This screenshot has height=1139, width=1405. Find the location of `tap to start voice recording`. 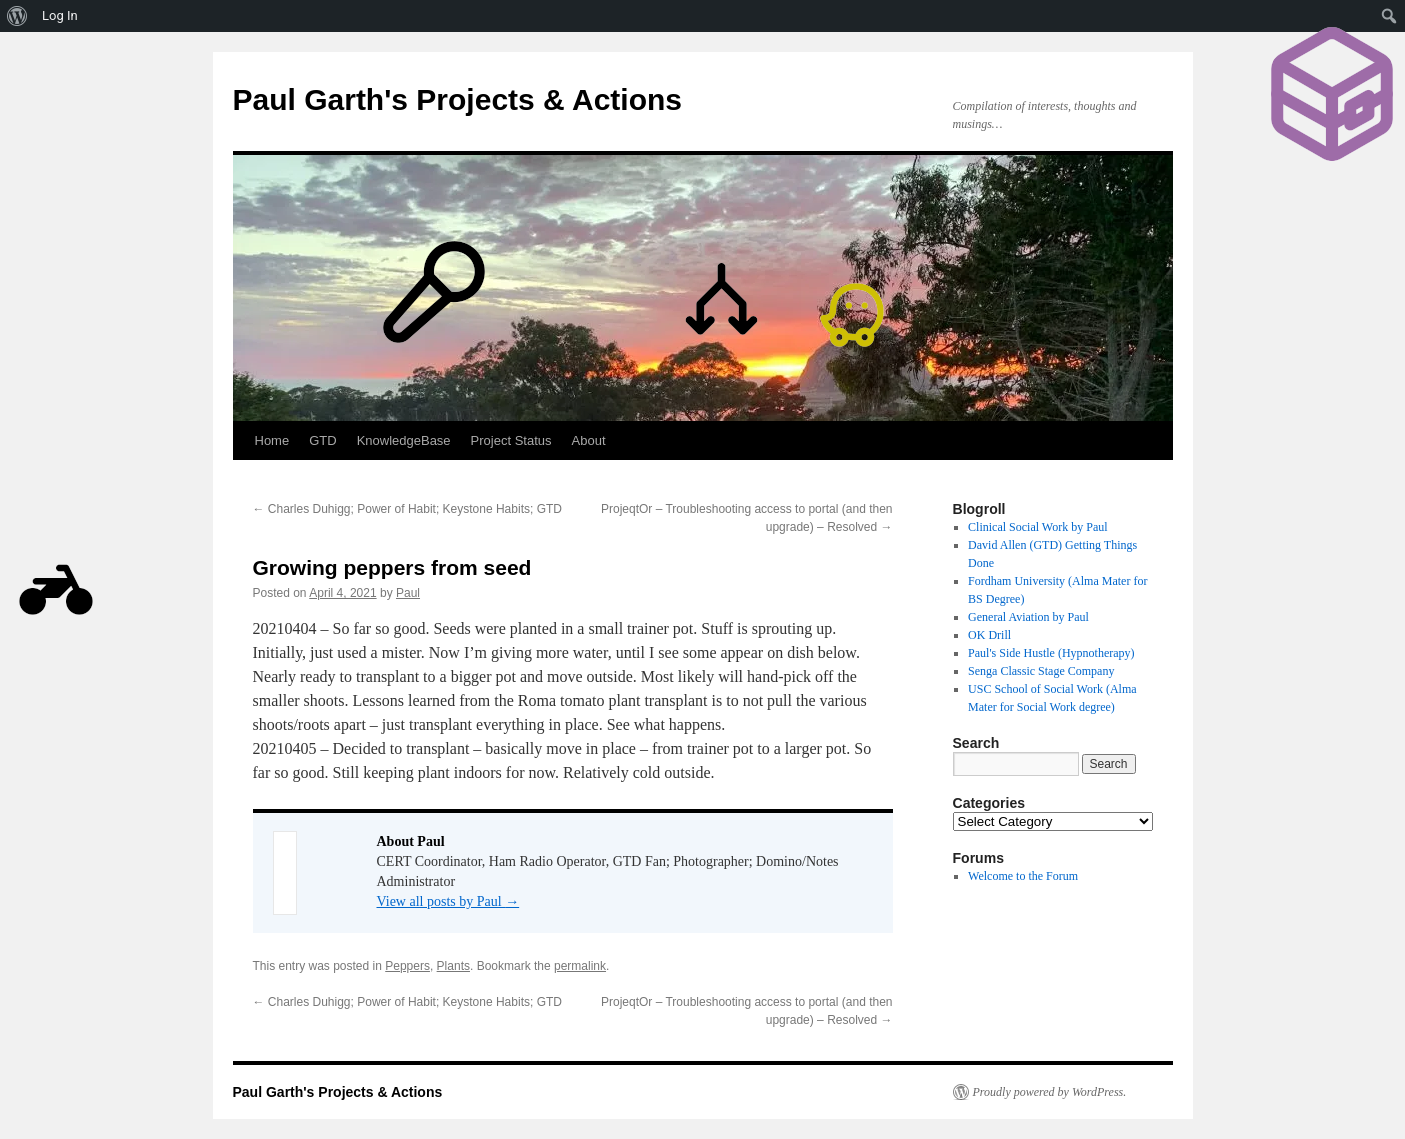

tap to start voice recording is located at coordinates (434, 292).